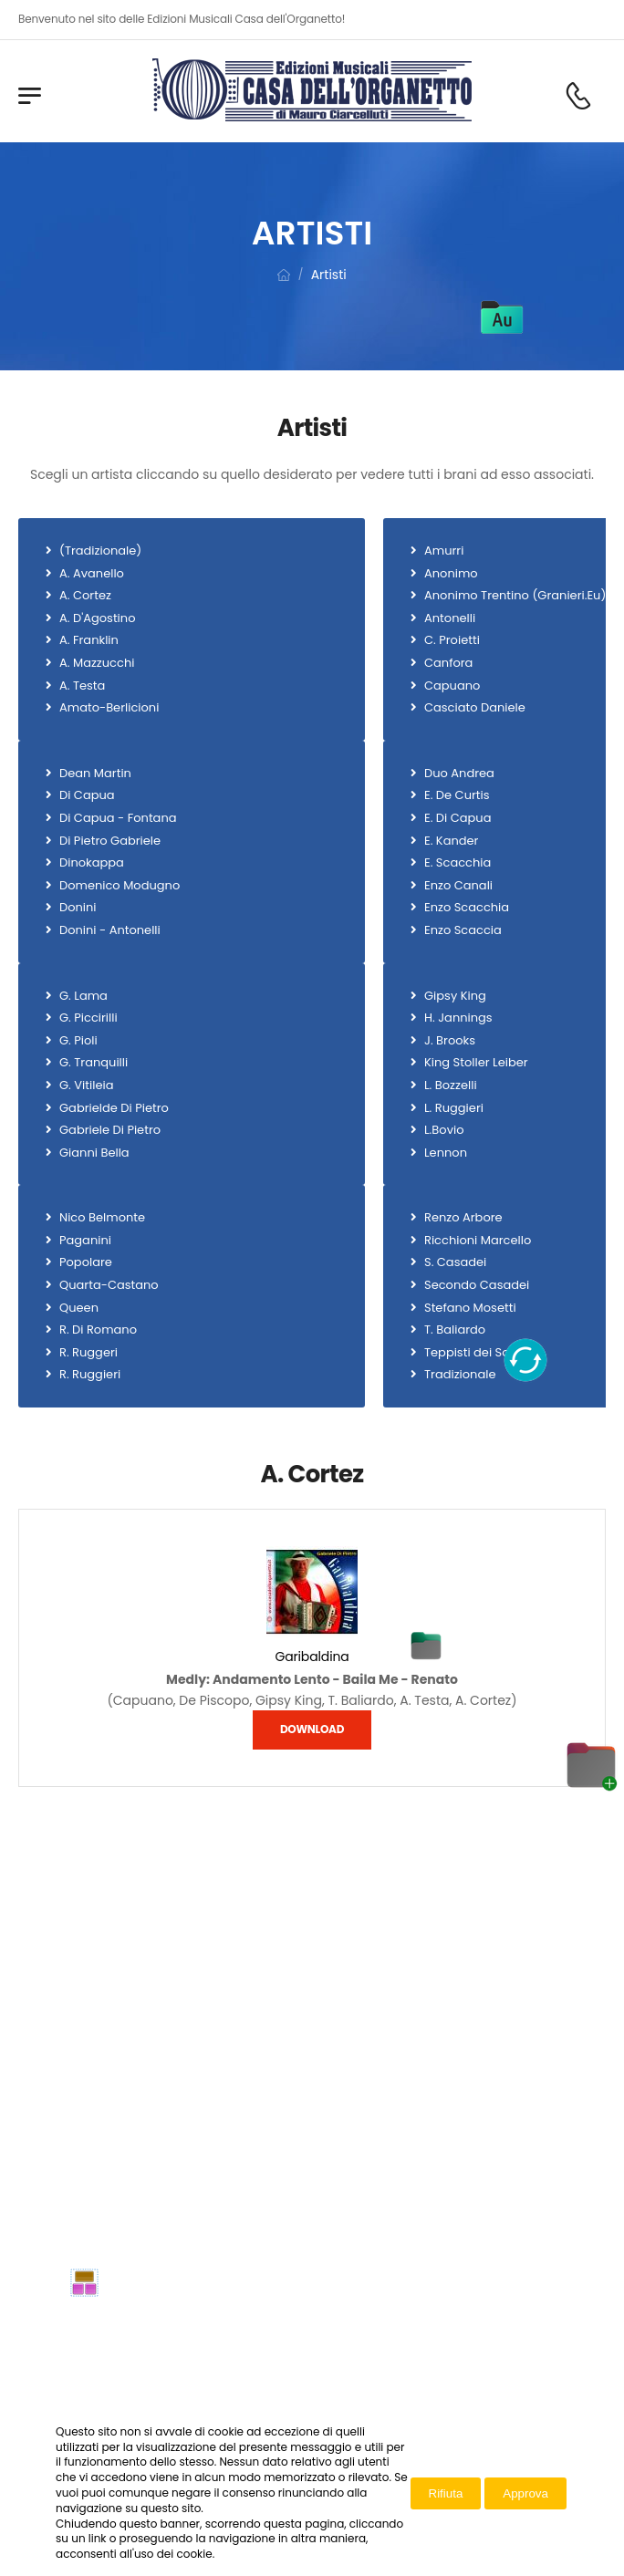  Describe the element at coordinates (525, 1360) in the screenshot. I see `indicates file or folder is currently syncing` at that location.